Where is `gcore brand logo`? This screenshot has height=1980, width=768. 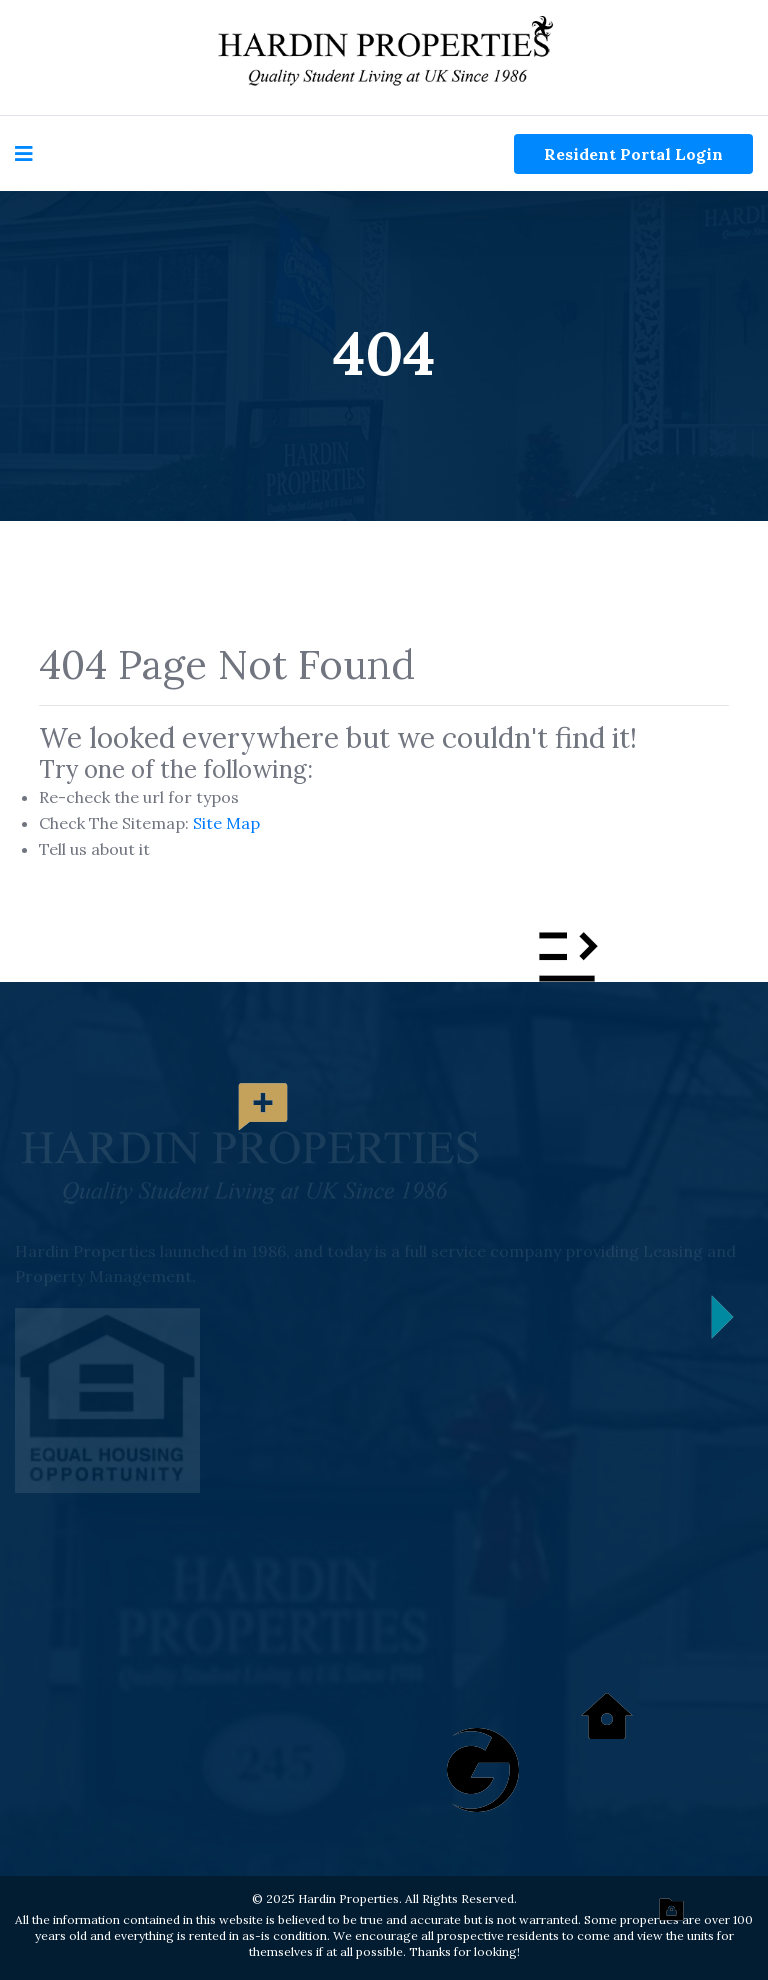 gcore brand logo is located at coordinates (483, 1770).